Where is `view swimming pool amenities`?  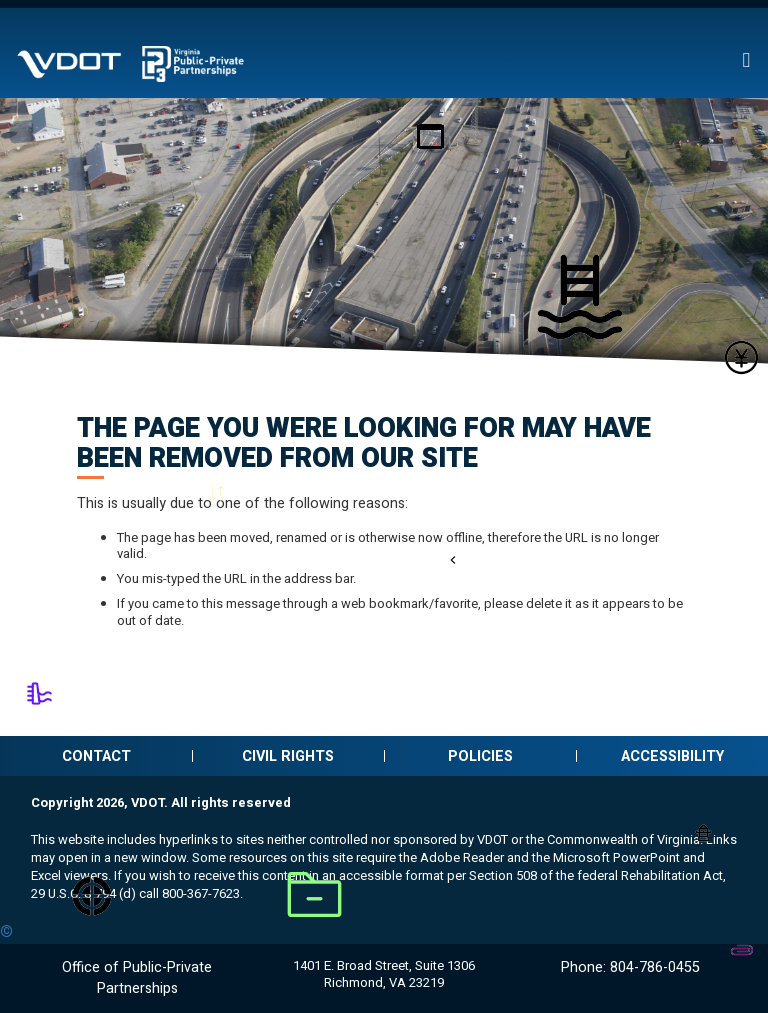 view swimming pool amenities is located at coordinates (580, 297).